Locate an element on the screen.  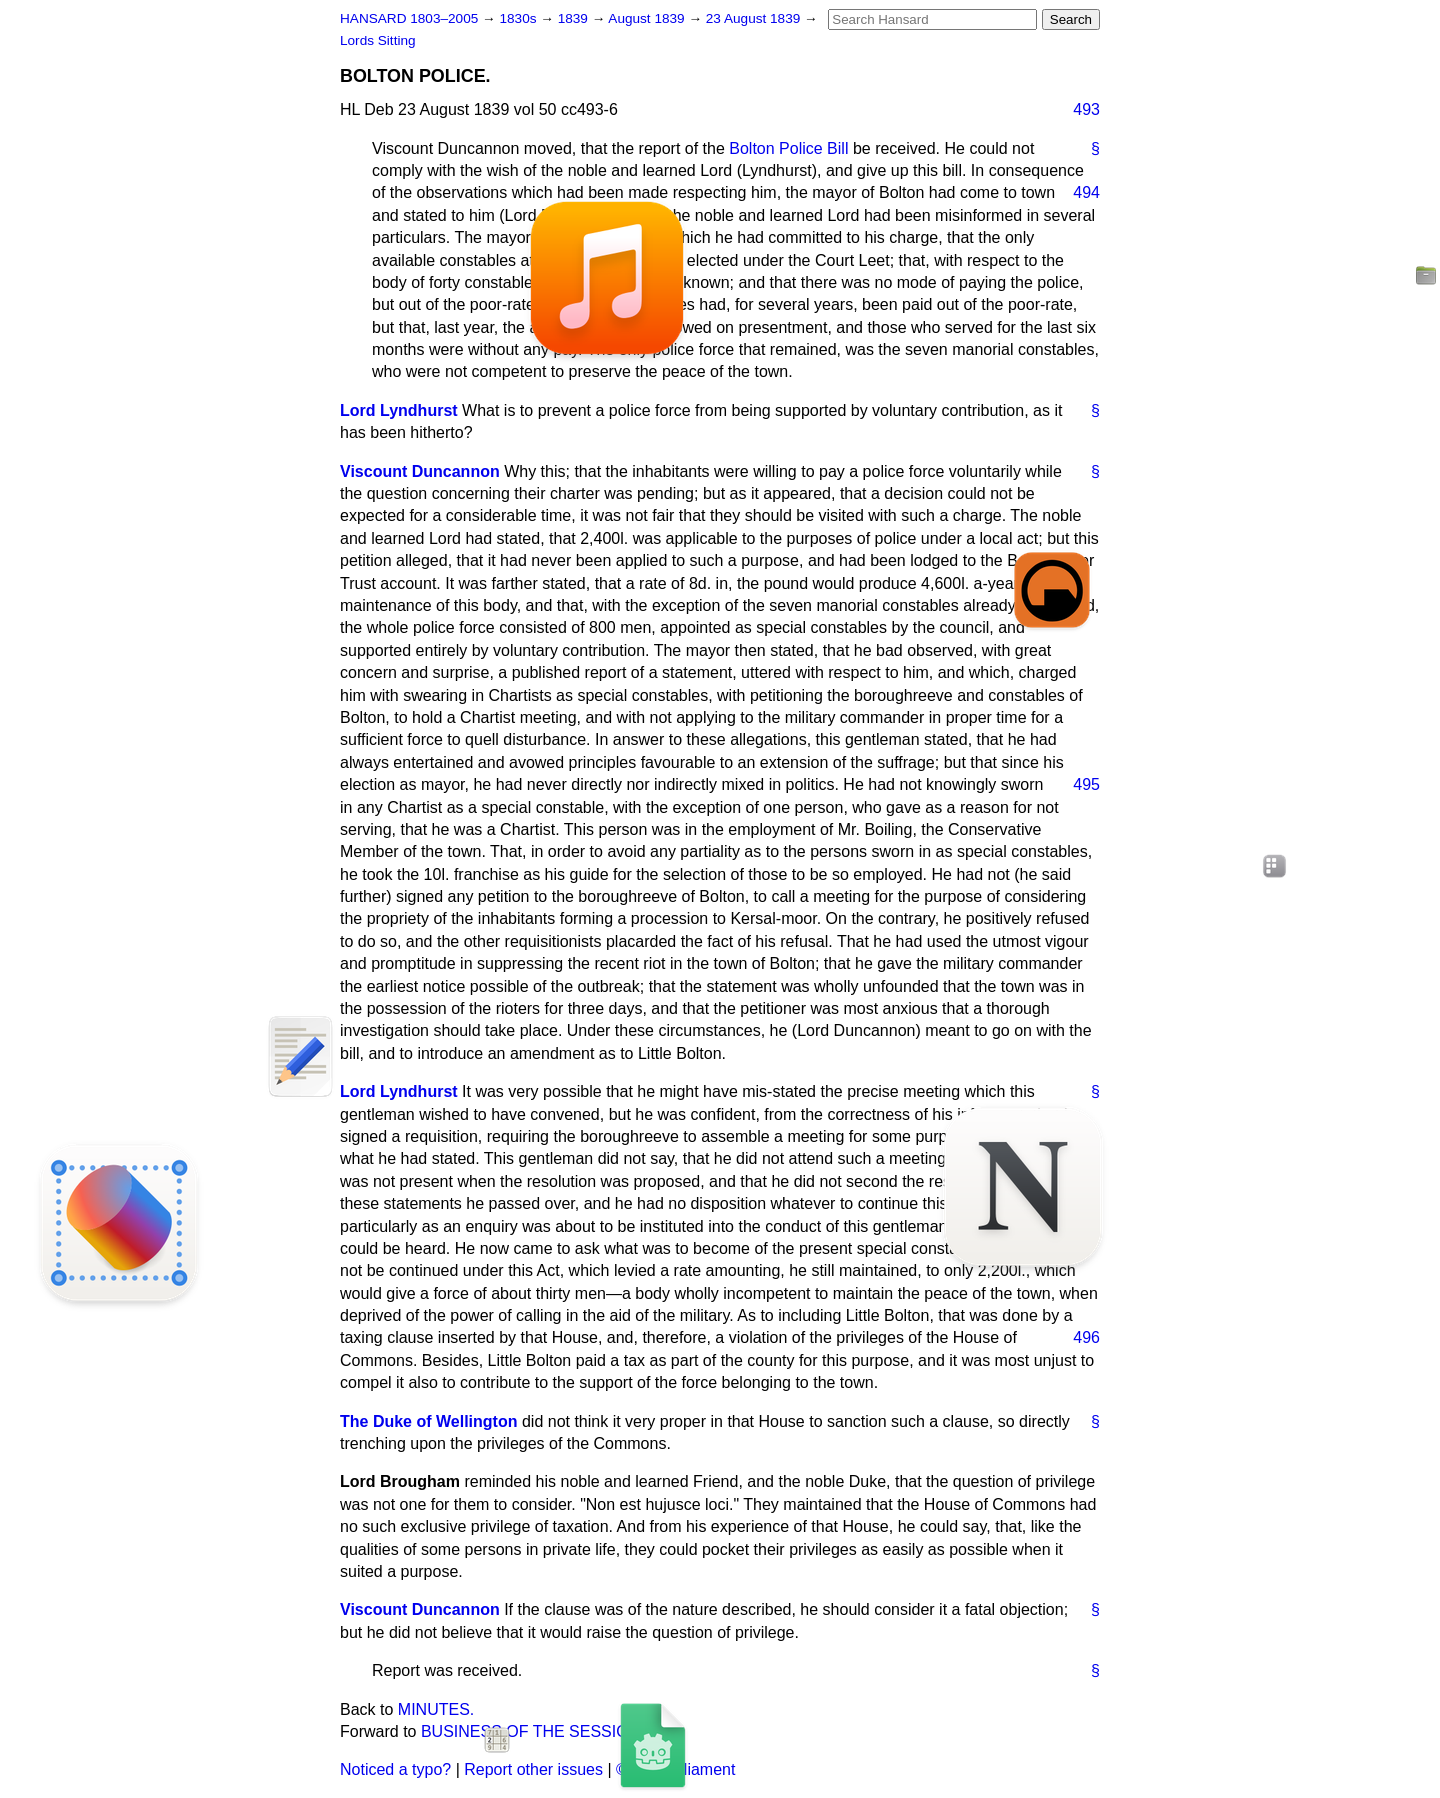
open the software learning or tutorial app is located at coordinates (300, 1056).